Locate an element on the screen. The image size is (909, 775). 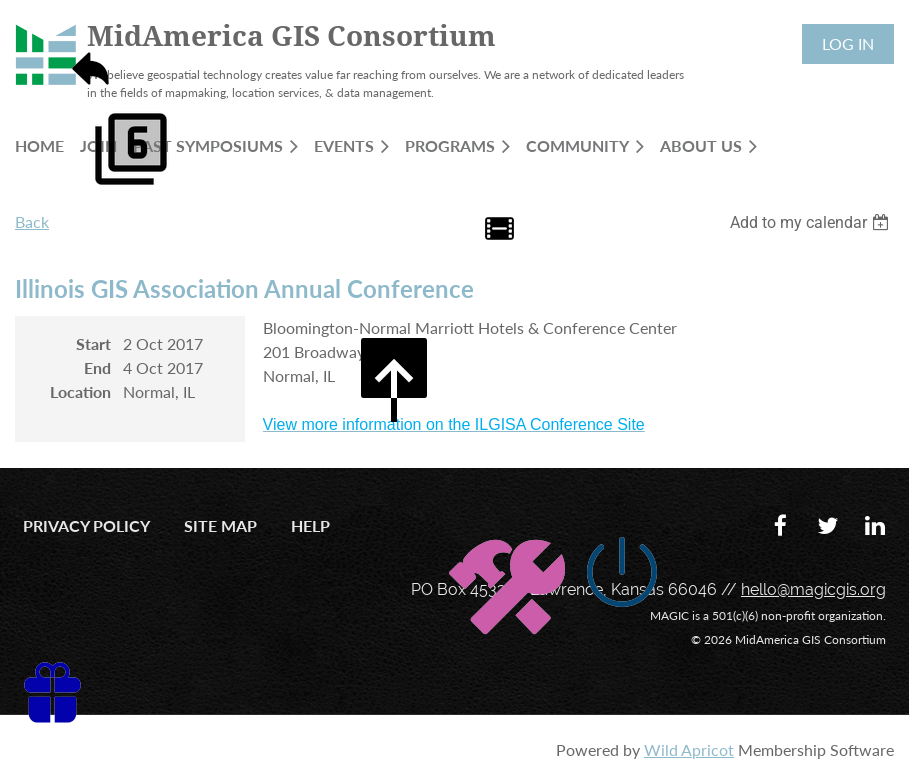
undo the last action is located at coordinates (90, 68).